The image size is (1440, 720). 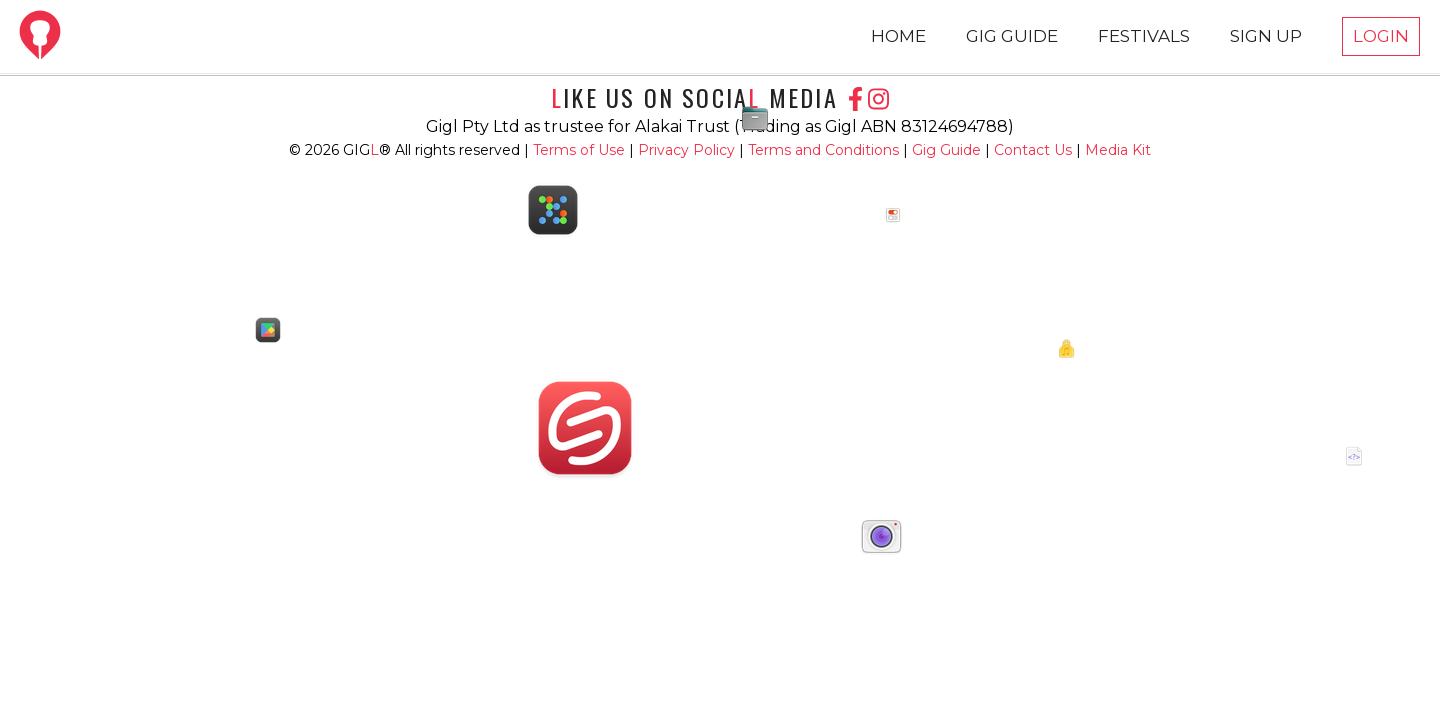 I want to click on open the nautilus file manager, so click(x=755, y=118).